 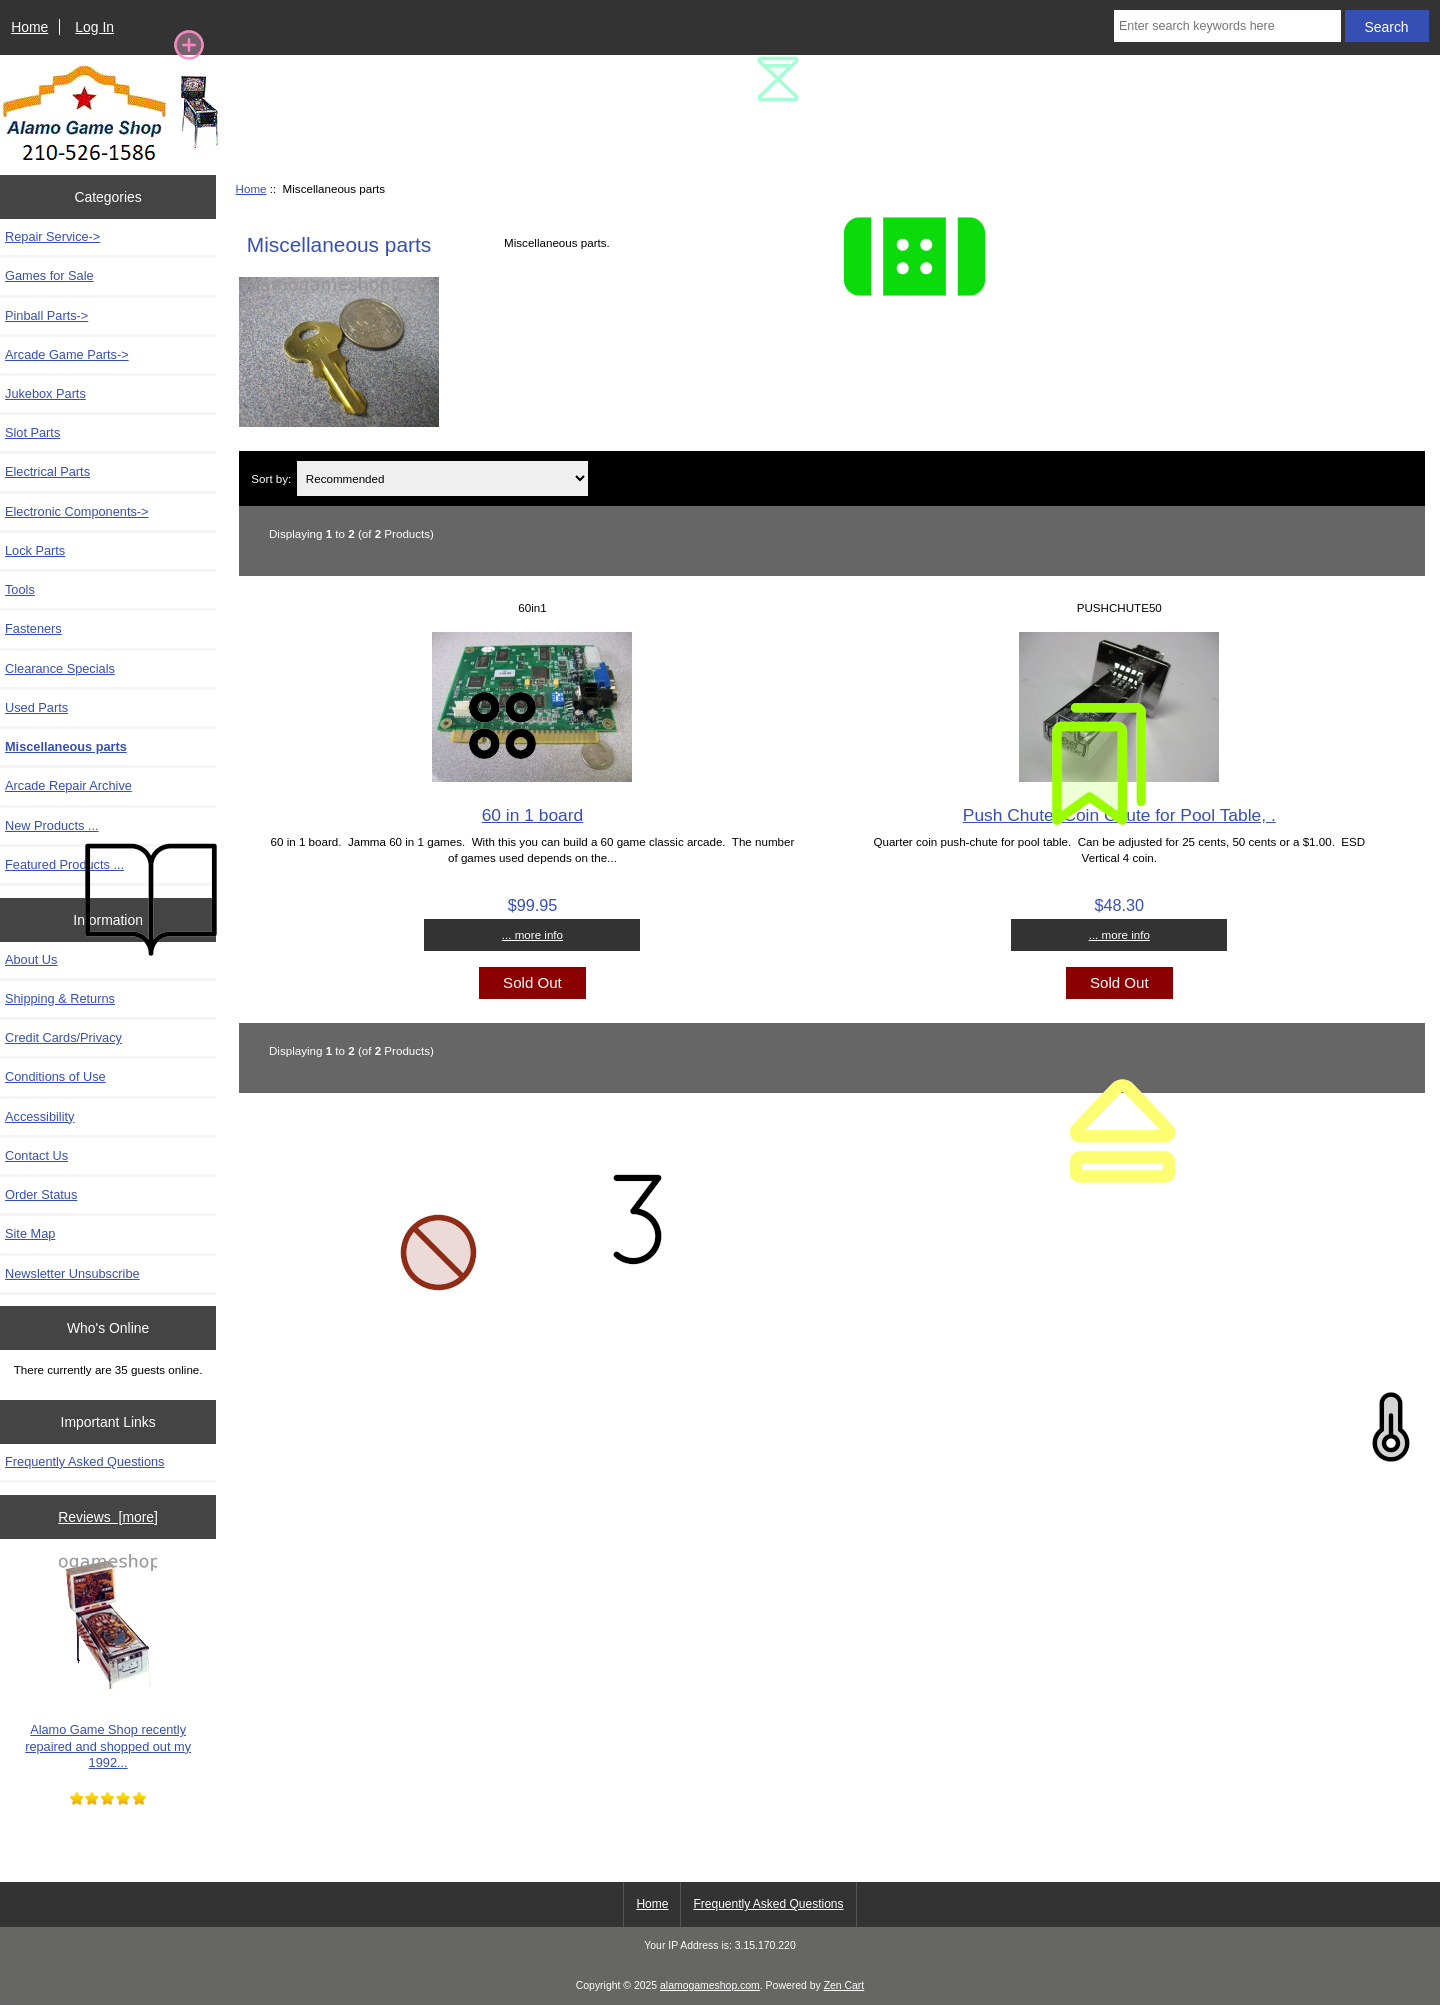 I want to click on view current temperature, so click(x=1391, y=1427).